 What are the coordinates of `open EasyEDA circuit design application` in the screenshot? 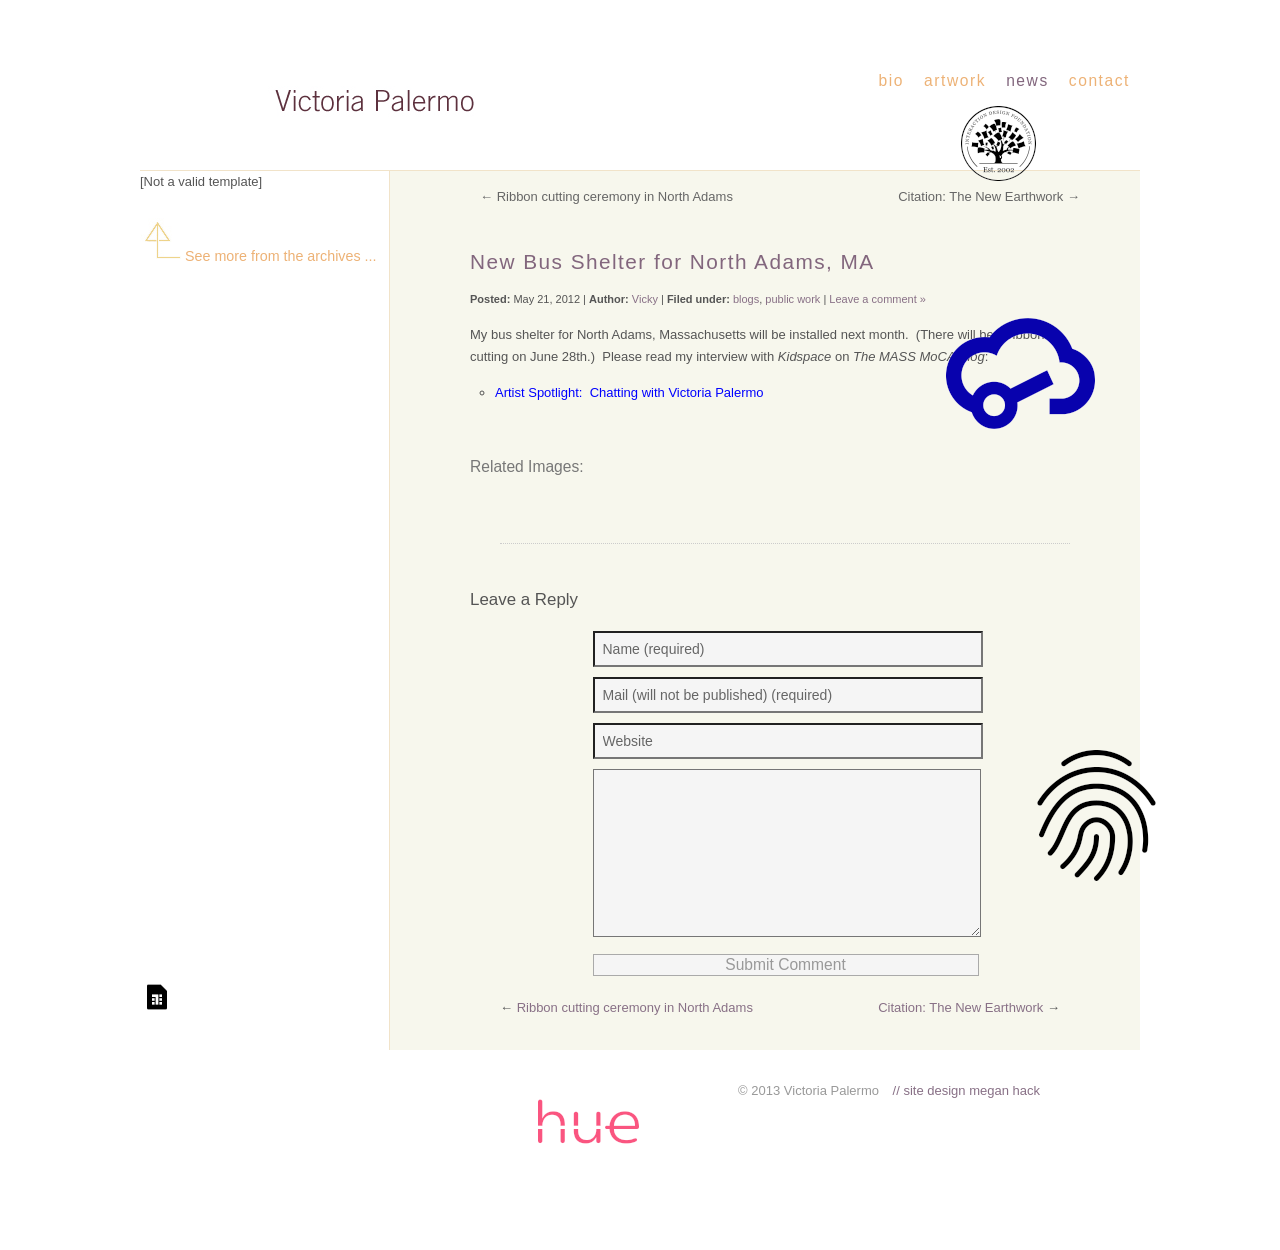 It's located at (1020, 373).